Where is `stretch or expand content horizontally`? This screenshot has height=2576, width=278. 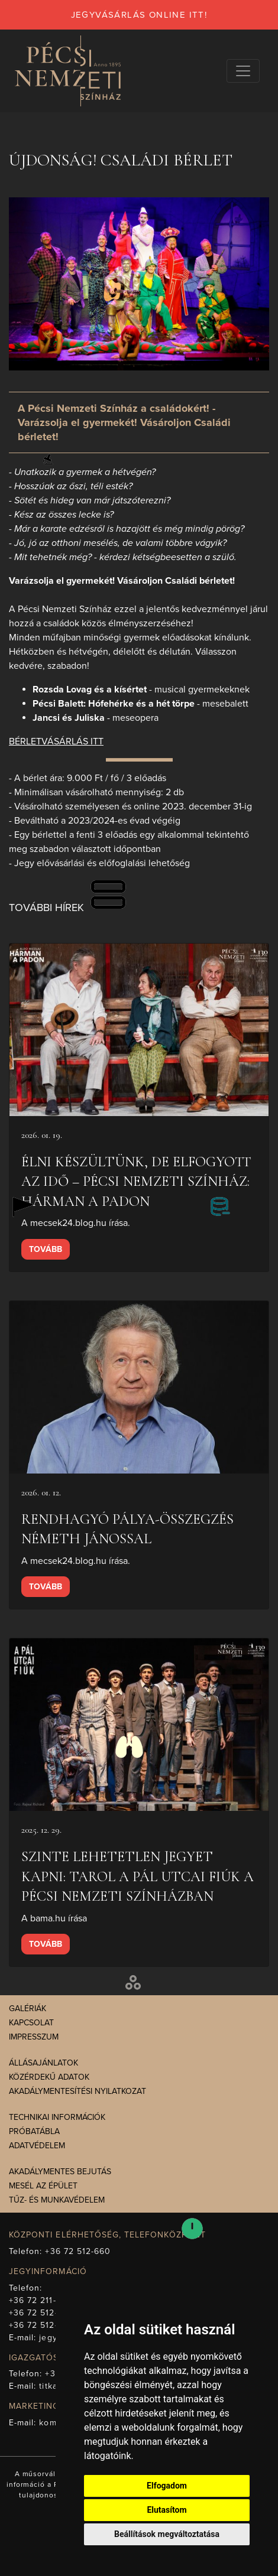 stretch or expand content horizontally is located at coordinates (108, 895).